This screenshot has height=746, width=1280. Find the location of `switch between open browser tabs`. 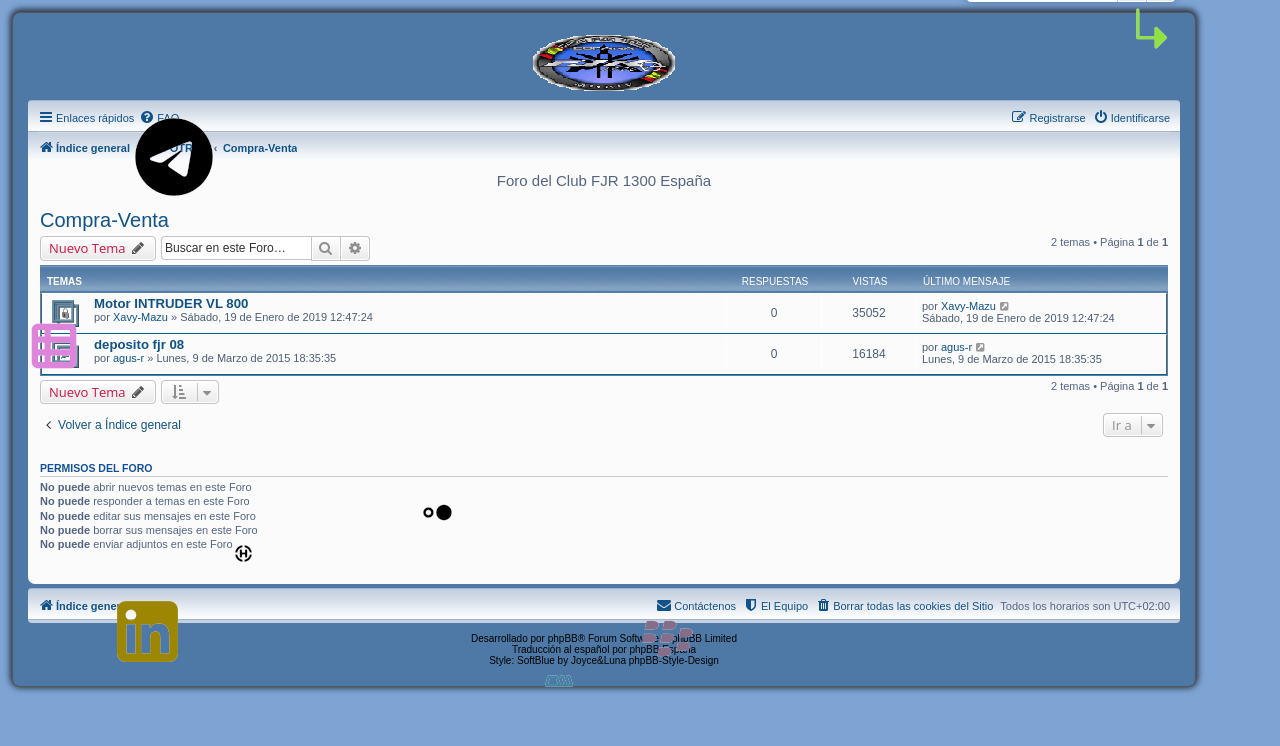

switch between open browser tabs is located at coordinates (559, 681).